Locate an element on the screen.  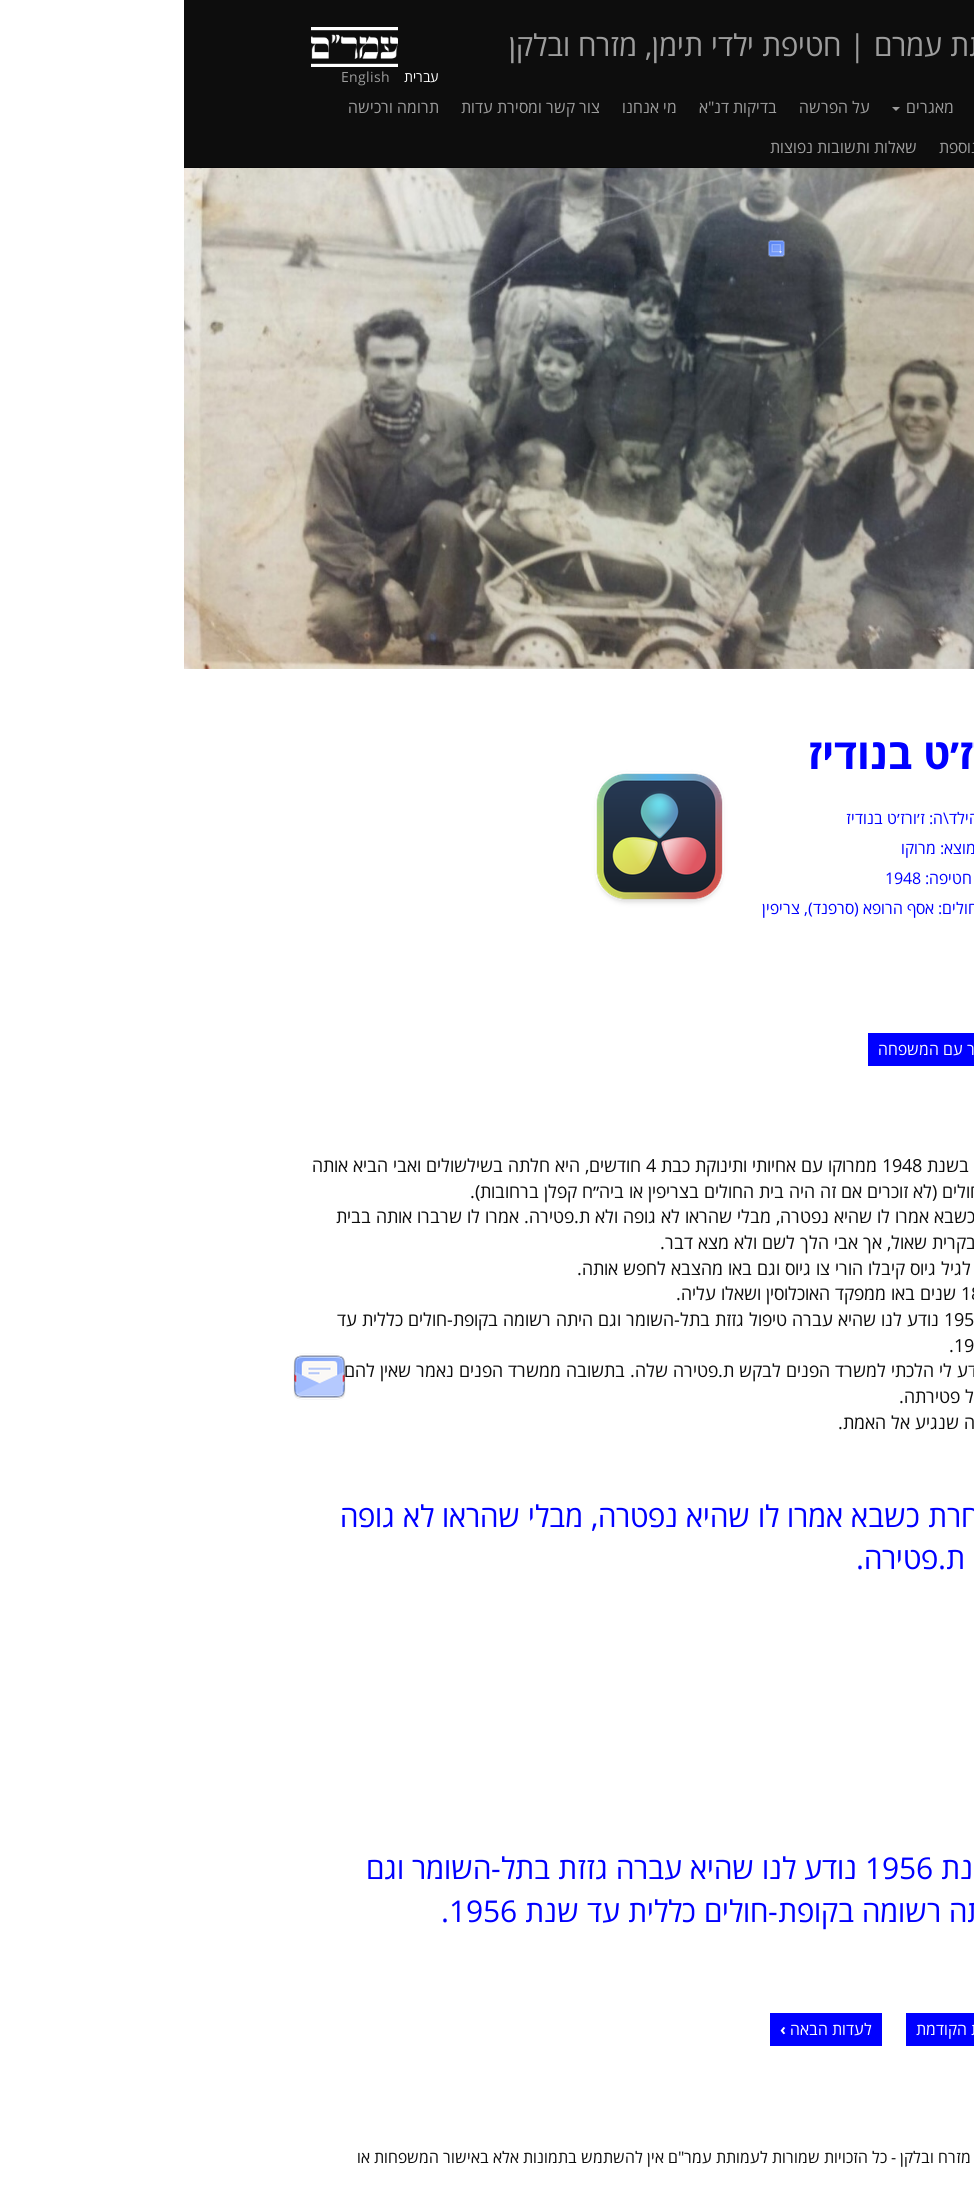
take a screenshot is located at coordinates (776, 248).